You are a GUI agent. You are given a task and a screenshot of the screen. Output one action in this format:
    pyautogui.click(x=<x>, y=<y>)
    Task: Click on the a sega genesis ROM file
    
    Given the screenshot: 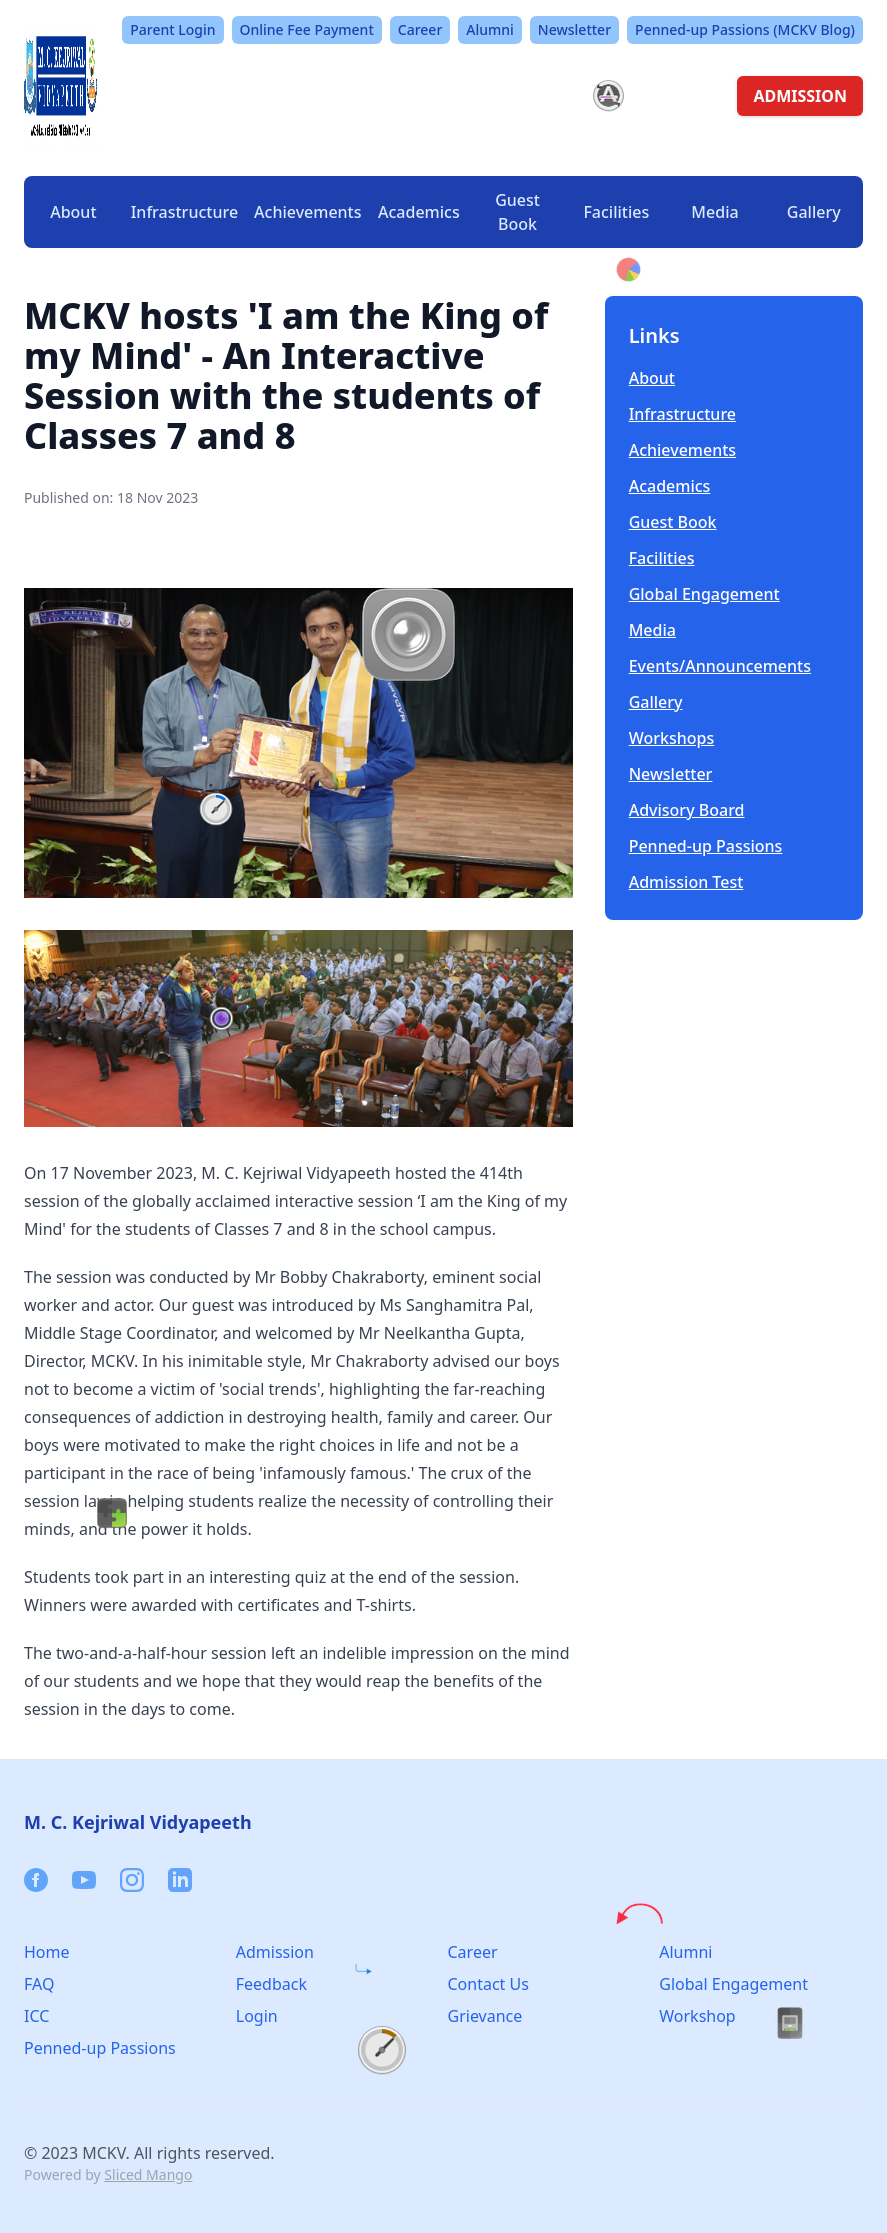 What is the action you would take?
    pyautogui.click(x=790, y=2023)
    